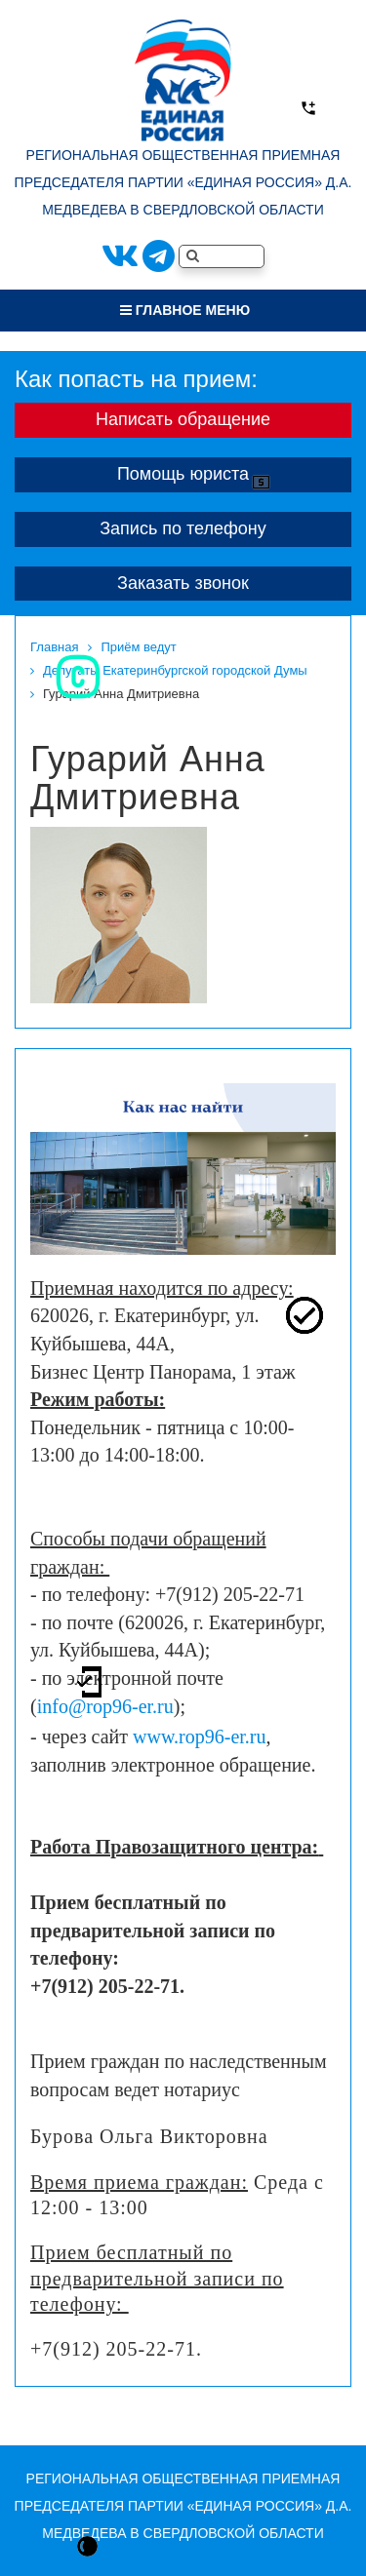  Describe the element at coordinates (308, 108) in the screenshot. I see `add a new contact to your phone` at that location.